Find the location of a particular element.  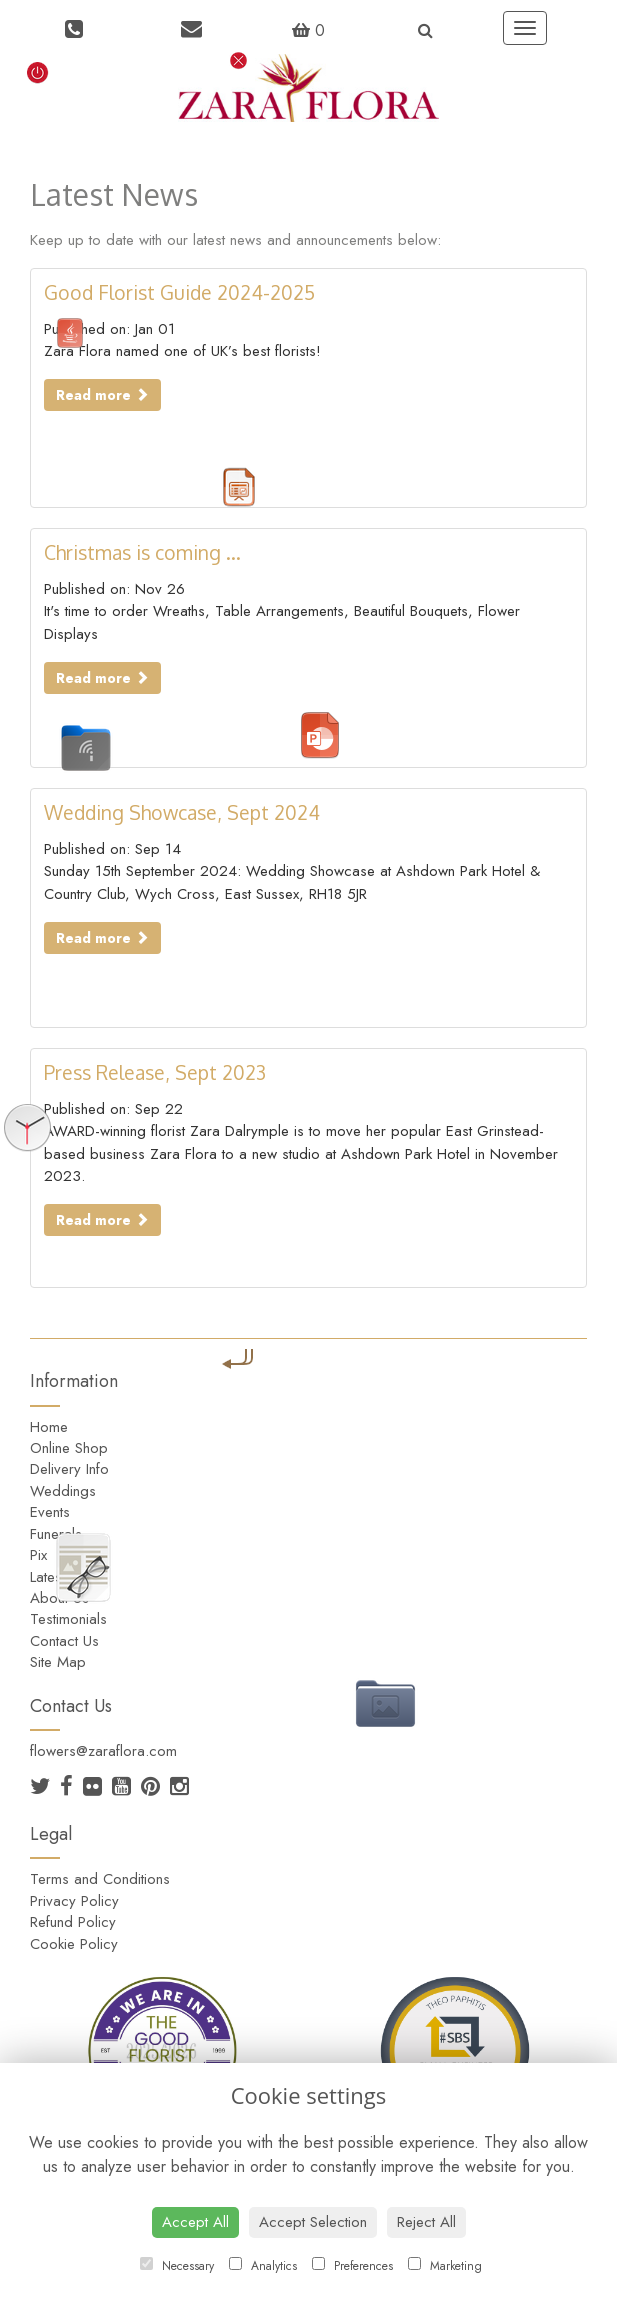

a java archive (.jar) file is located at coordinates (70, 333).